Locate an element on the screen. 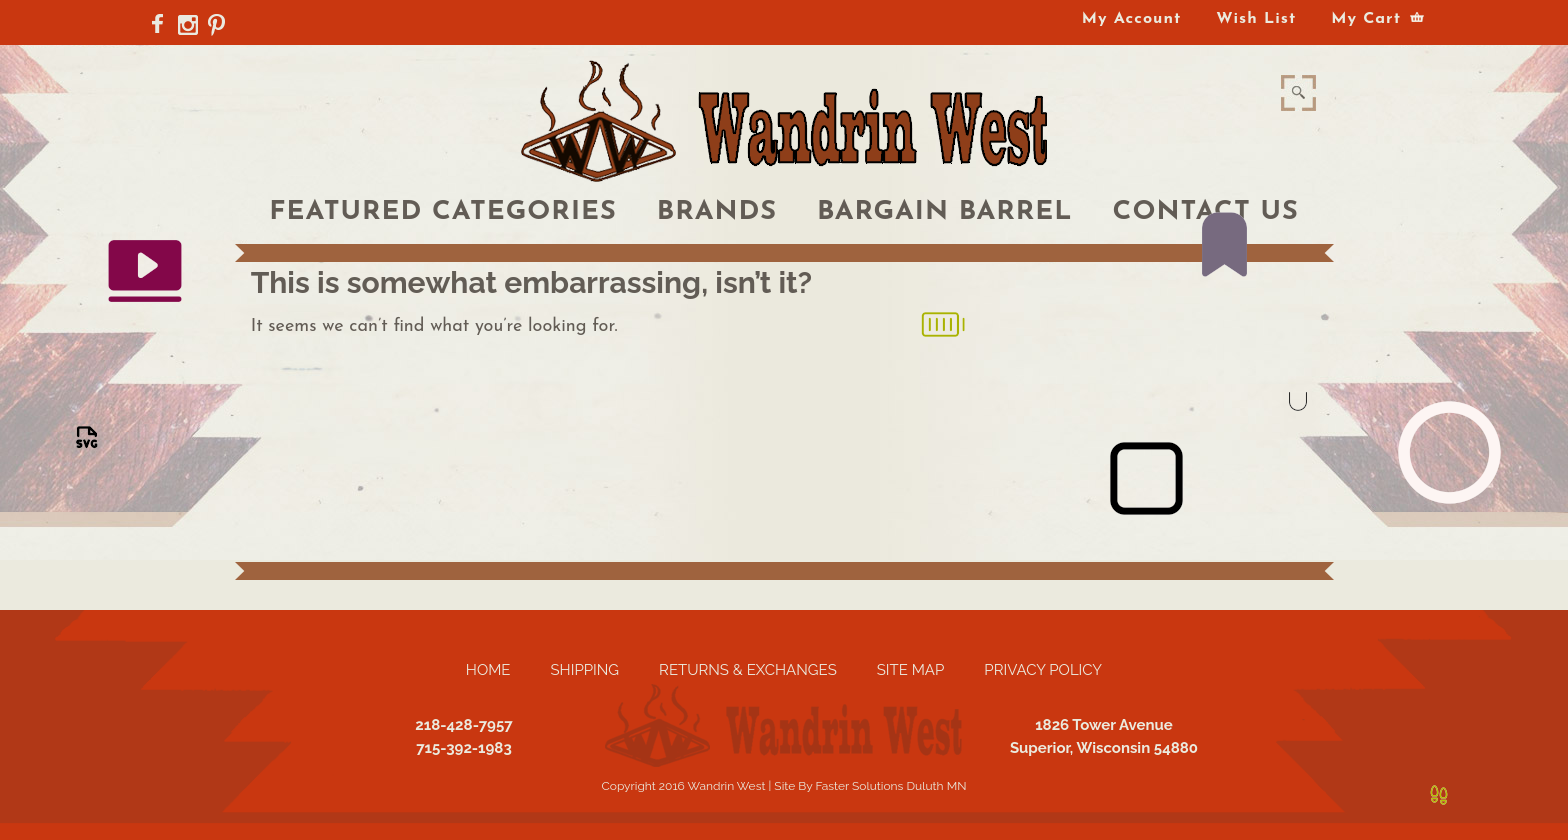 The width and height of the screenshot is (1568, 840). view walking directions or pedestrian route is located at coordinates (1439, 795).